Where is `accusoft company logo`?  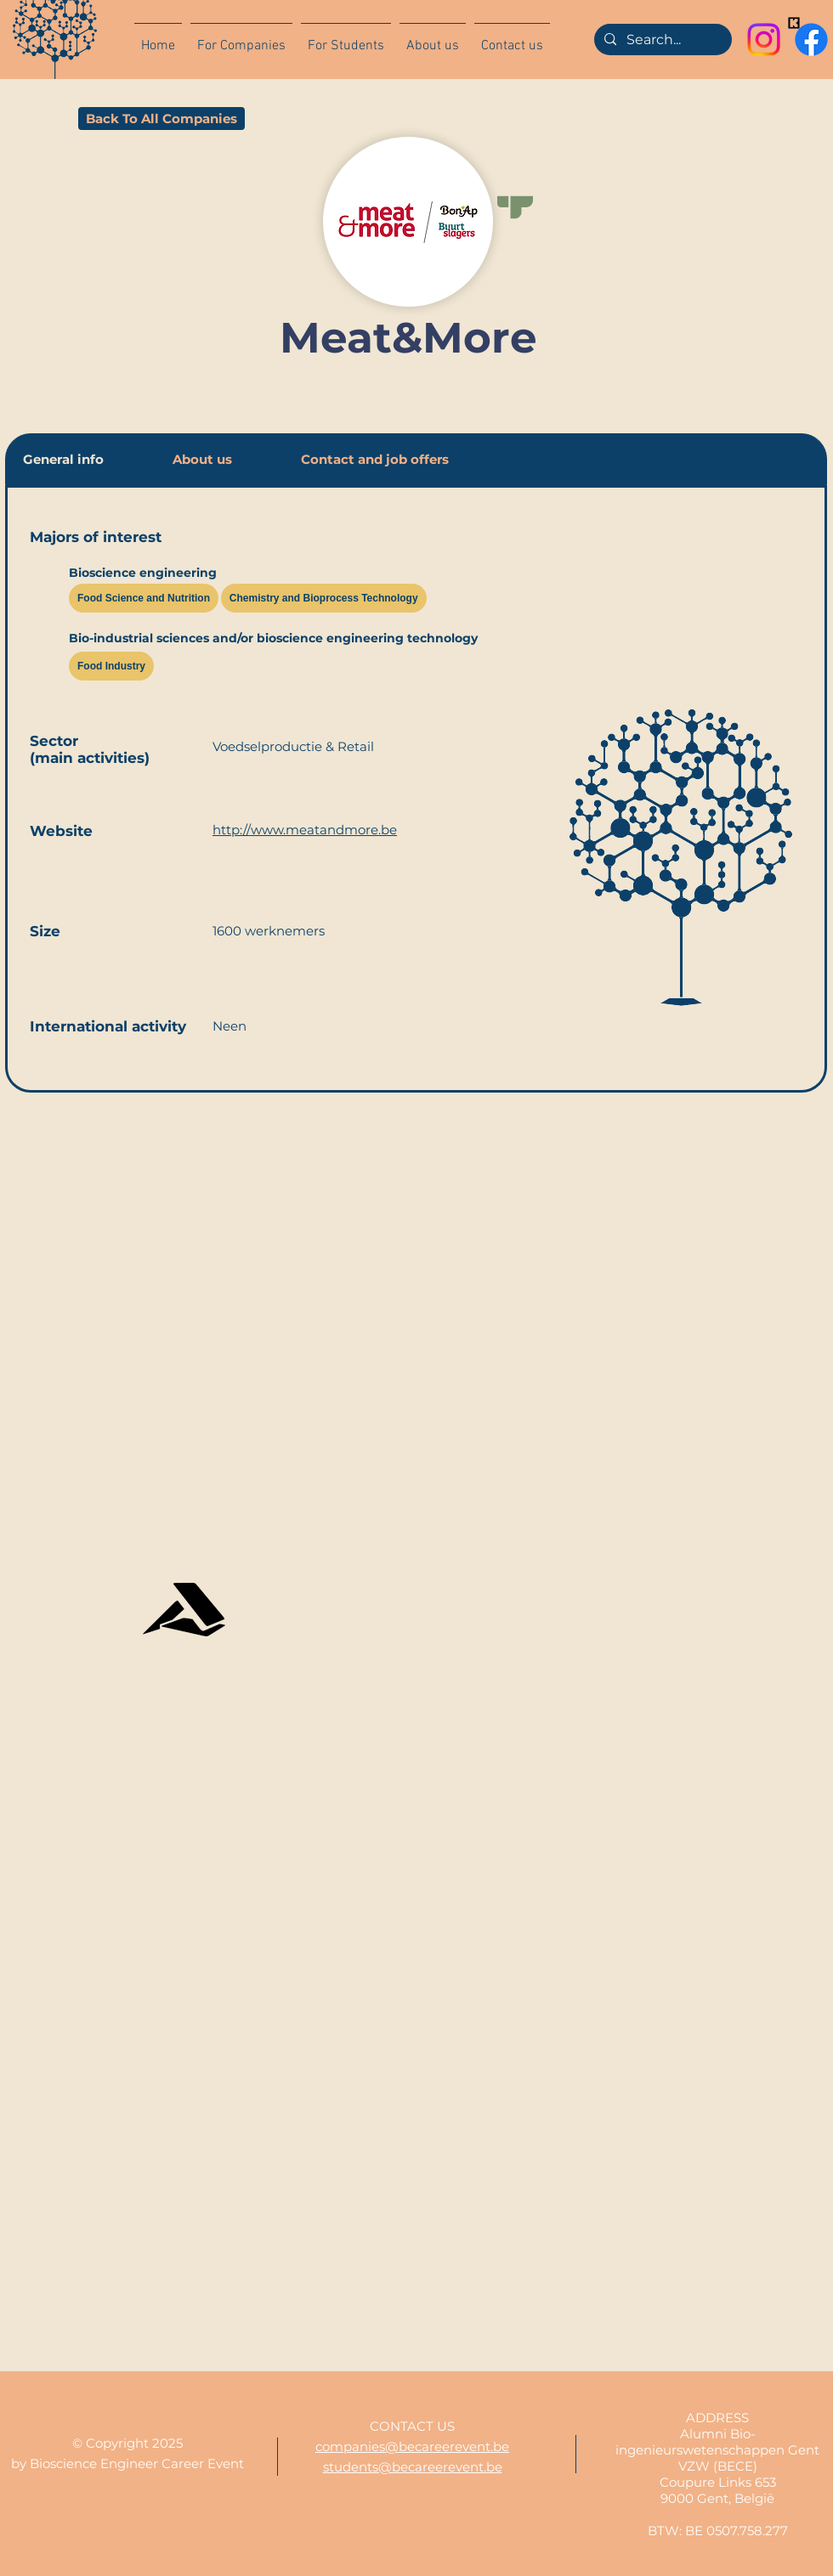
accusoft company logo is located at coordinates (184, 1609).